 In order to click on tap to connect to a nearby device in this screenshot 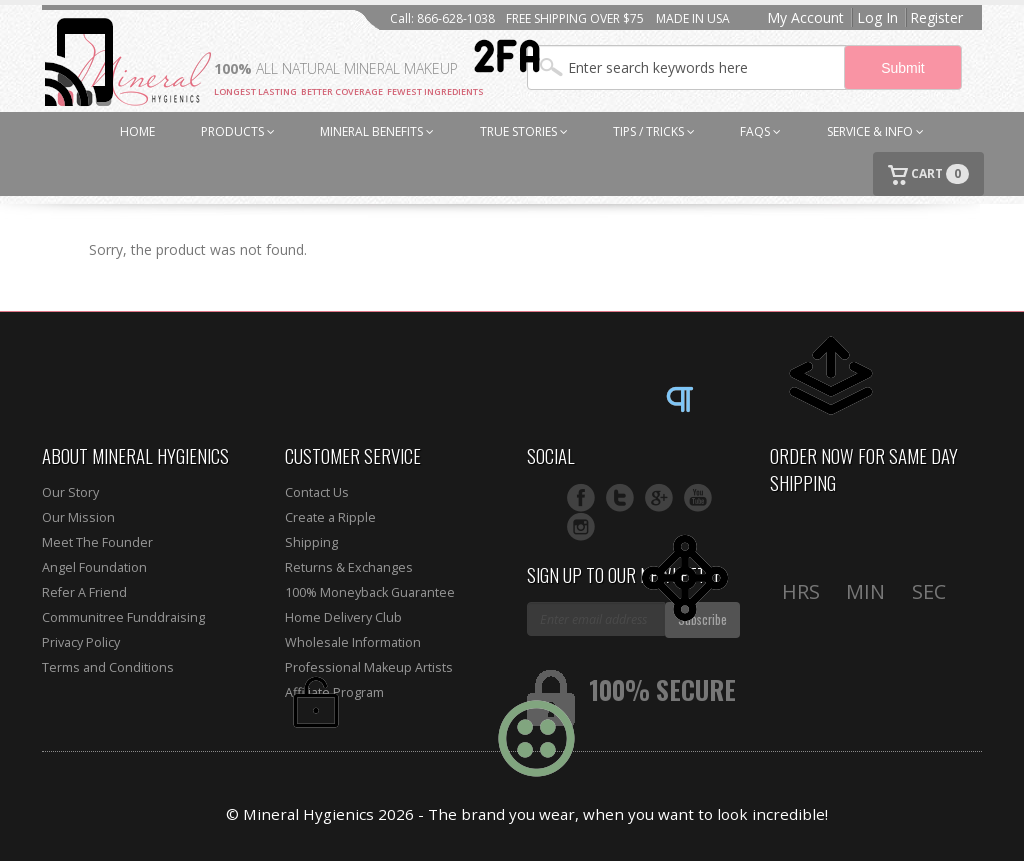, I will do `click(85, 62)`.